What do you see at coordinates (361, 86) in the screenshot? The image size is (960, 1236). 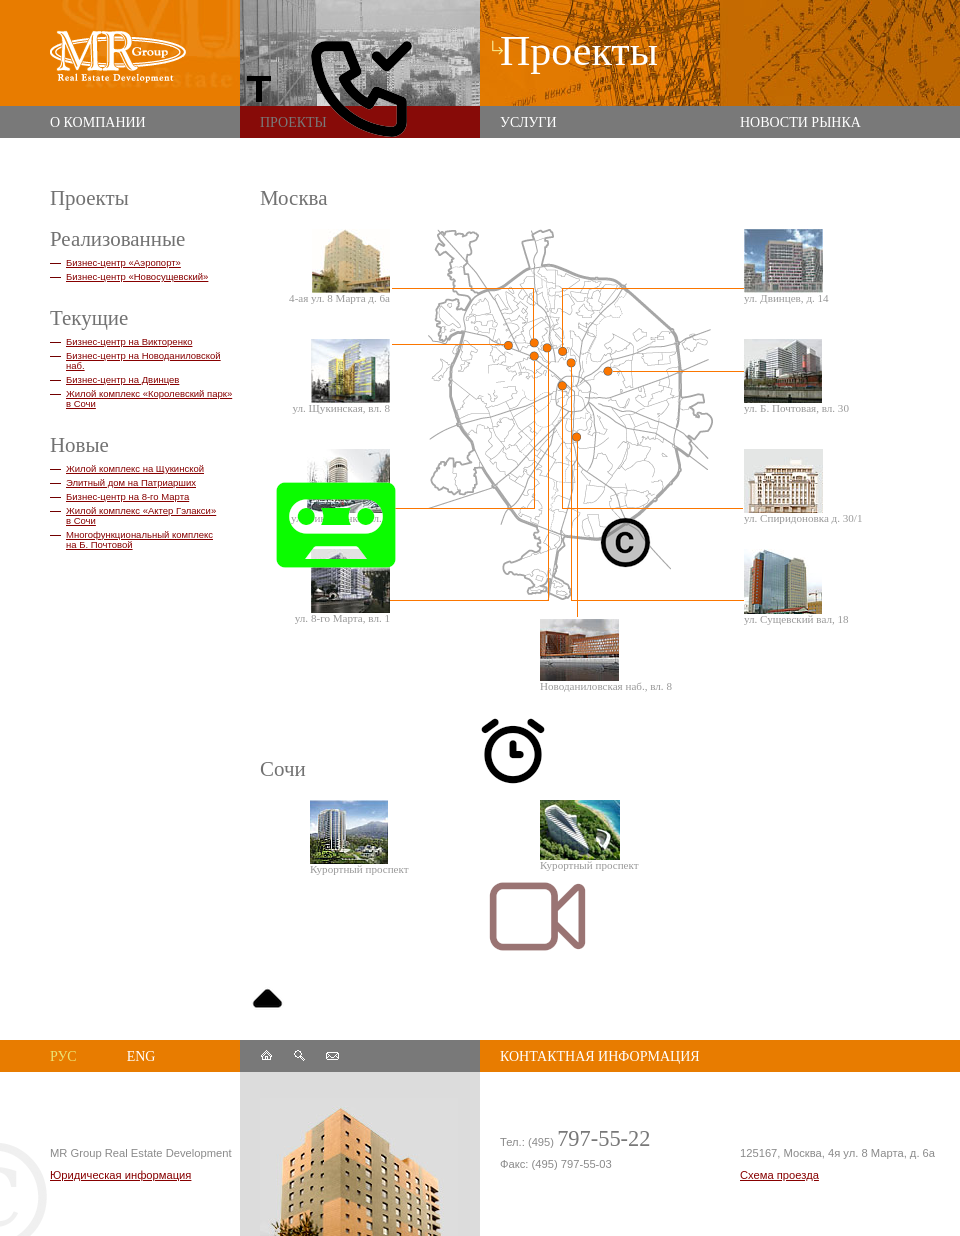 I see `call completed successfully` at bounding box center [361, 86].